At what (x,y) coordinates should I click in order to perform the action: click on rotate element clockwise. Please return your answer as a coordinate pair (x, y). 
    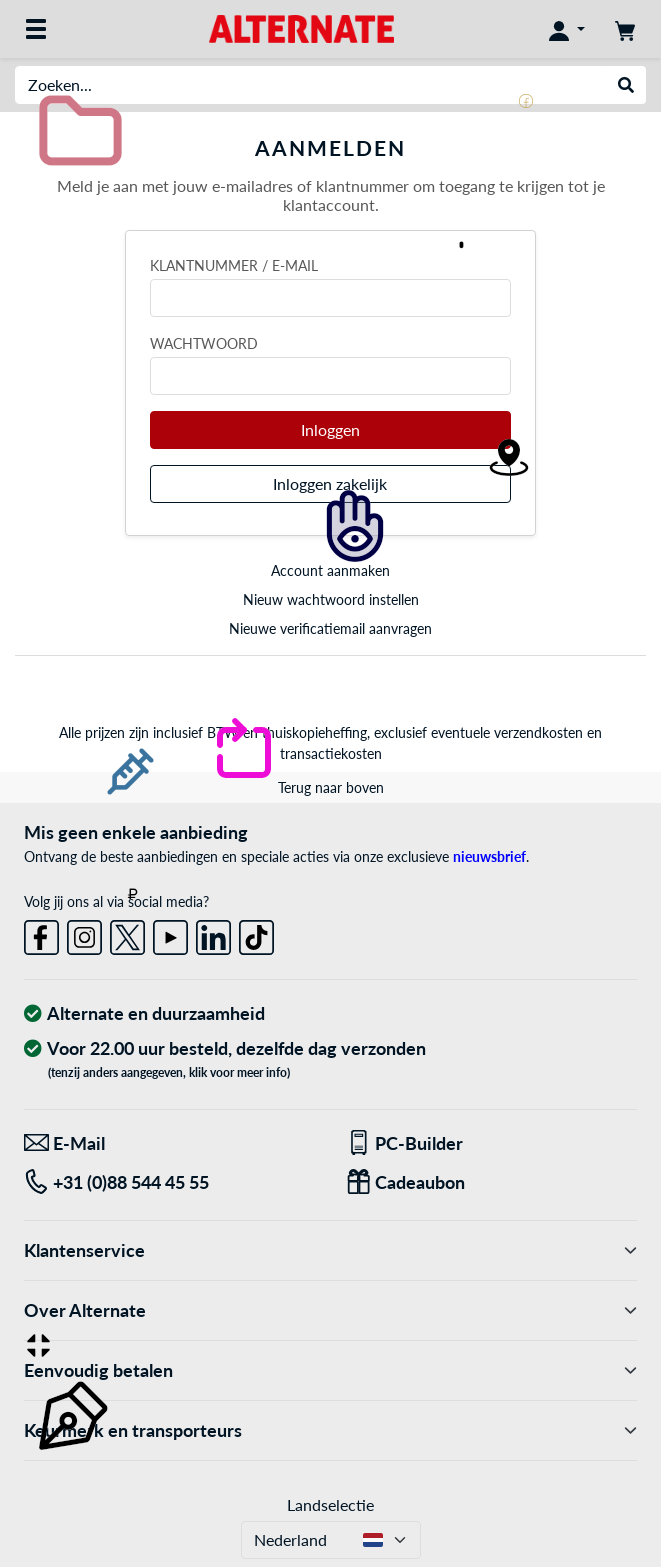
    Looking at the image, I should click on (244, 751).